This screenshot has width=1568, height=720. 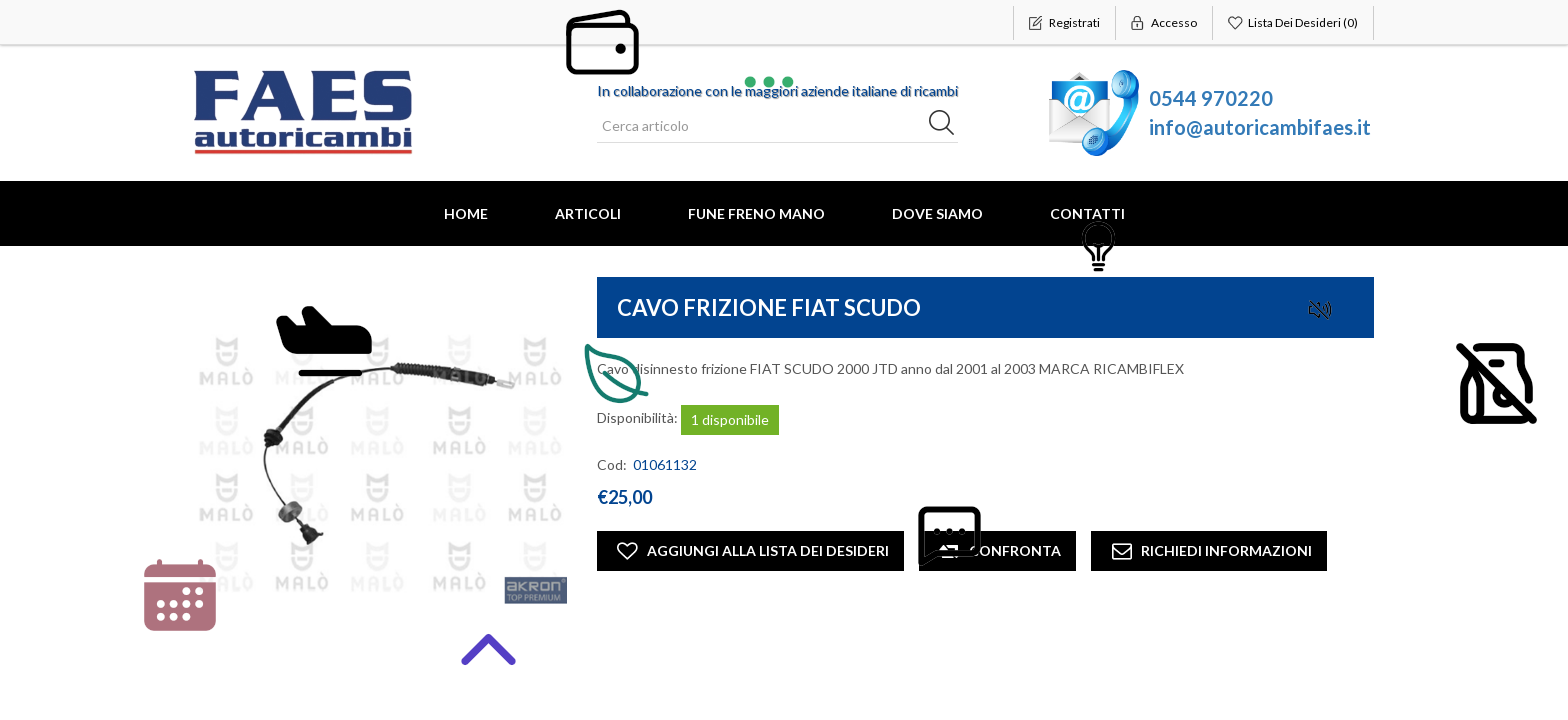 I want to click on mute audio or sound, so click(x=1320, y=310).